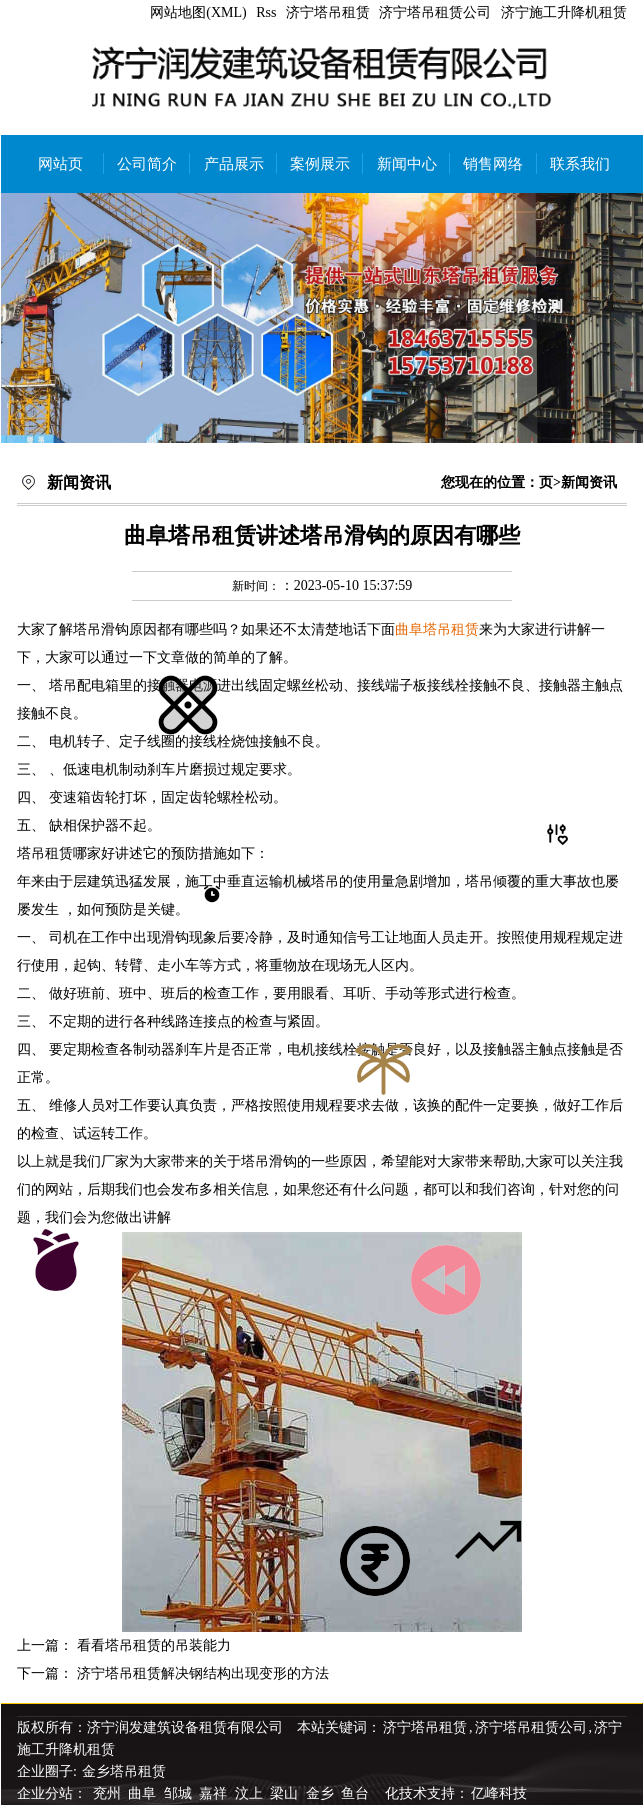 This screenshot has height=1805, width=644. I want to click on view trending or popular content, so click(488, 1539).